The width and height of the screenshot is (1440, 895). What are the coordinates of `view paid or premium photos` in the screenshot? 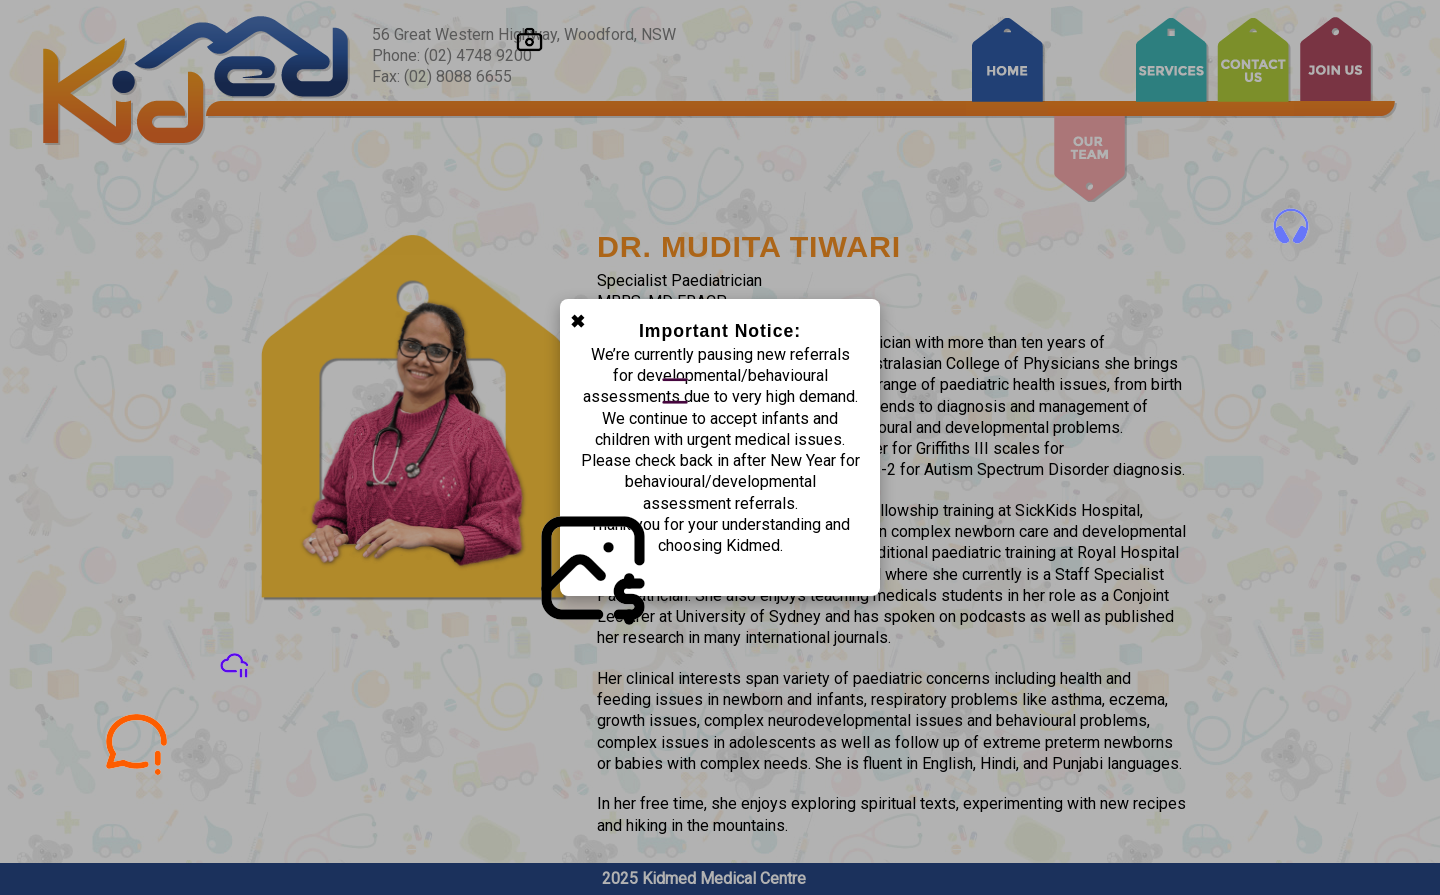 It's located at (593, 568).